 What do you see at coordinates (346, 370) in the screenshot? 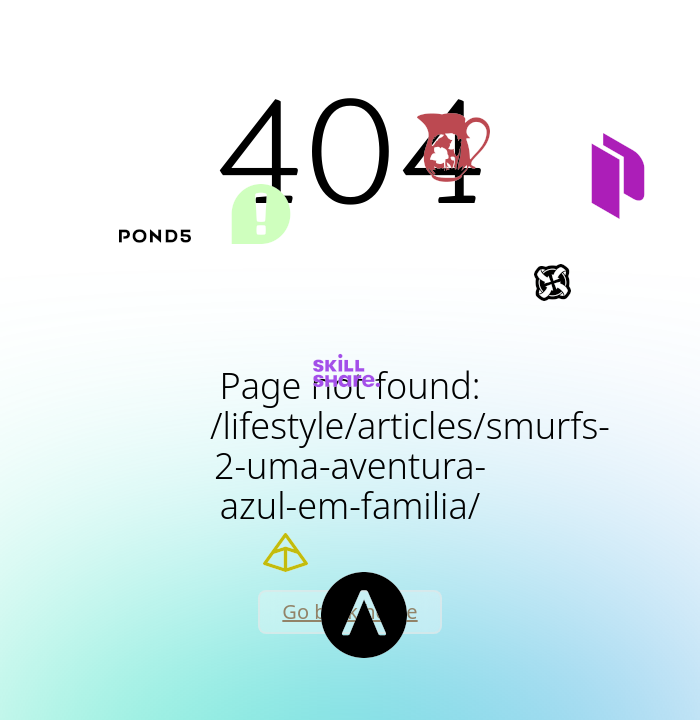
I see `open the Skillshare app` at bounding box center [346, 370].